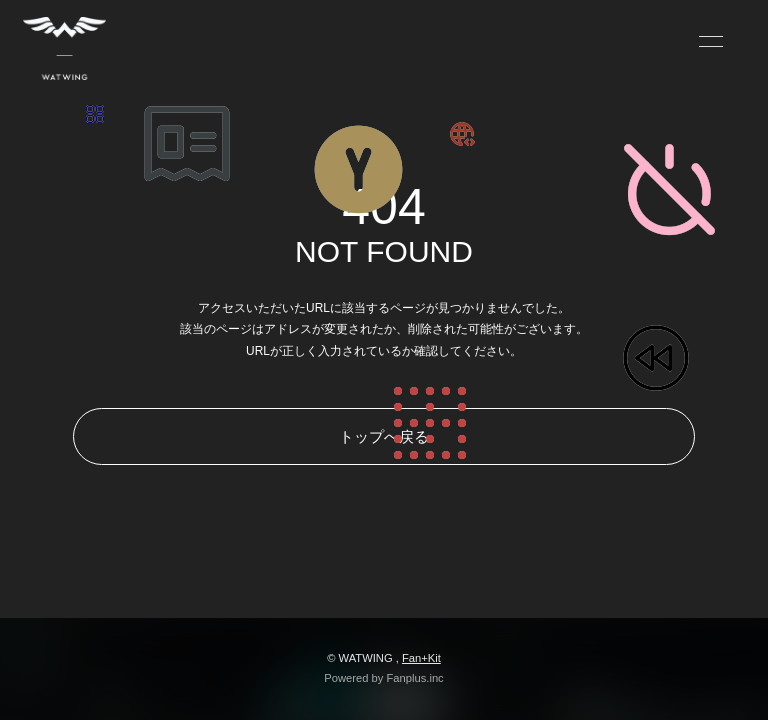 The height and width of the screenshot is (720, 768). I want to click on rewind or skip backward in media playback, so click(656, 358).